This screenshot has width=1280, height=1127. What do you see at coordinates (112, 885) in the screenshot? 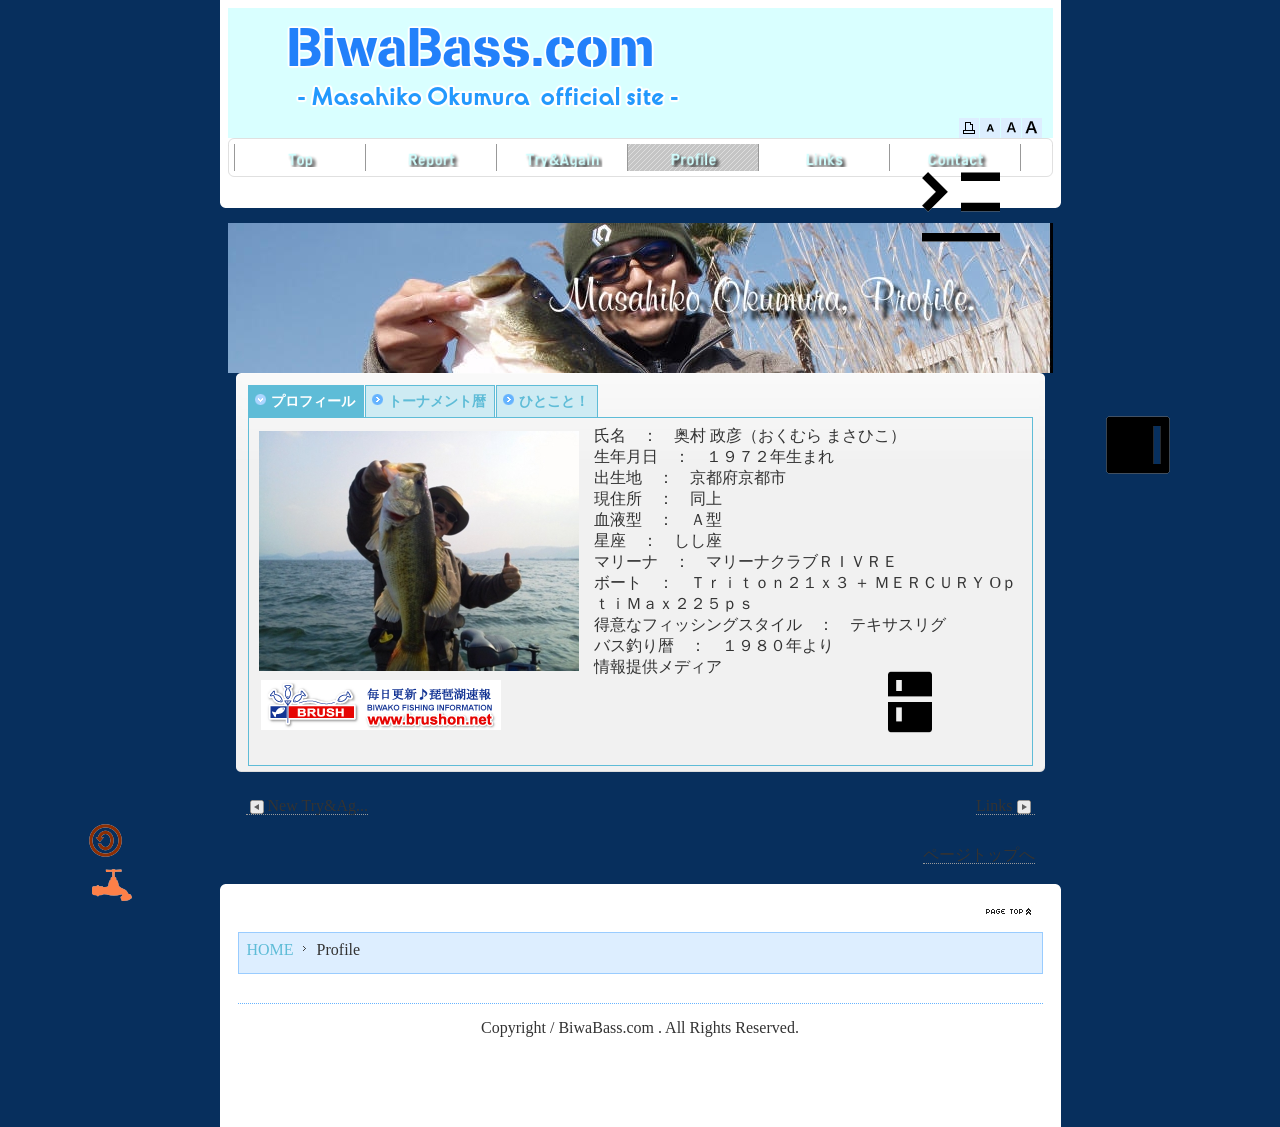
I see `SpigotMC minecraft server software logo` at bounding box center [112, 885].